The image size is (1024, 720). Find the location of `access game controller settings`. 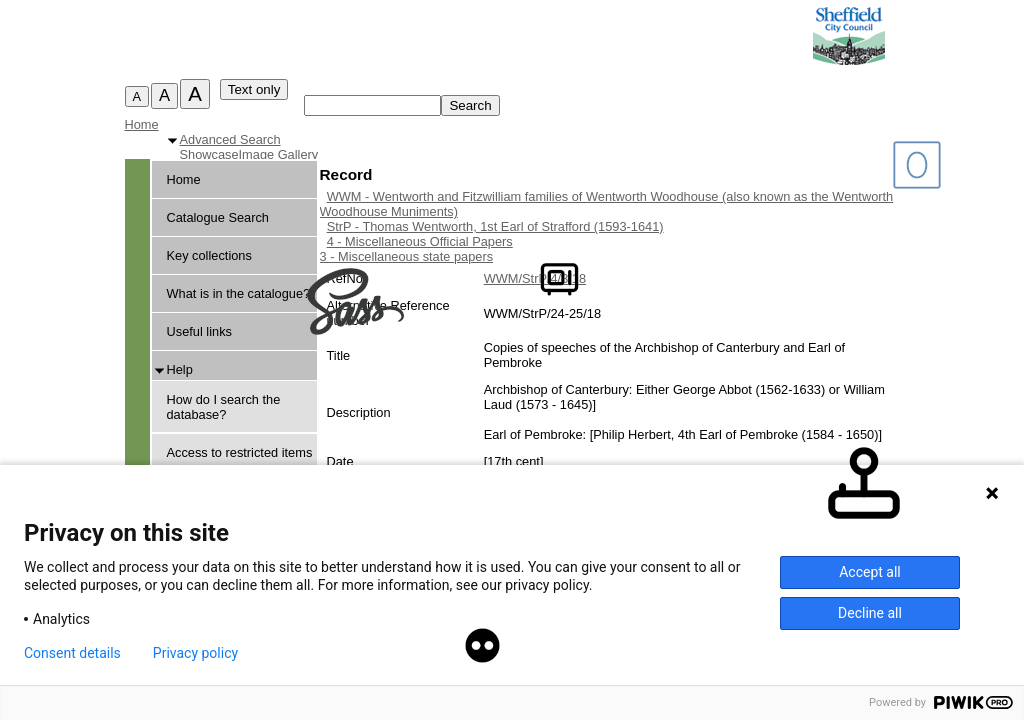

access game controller settings is located at coordinates (864, 483).